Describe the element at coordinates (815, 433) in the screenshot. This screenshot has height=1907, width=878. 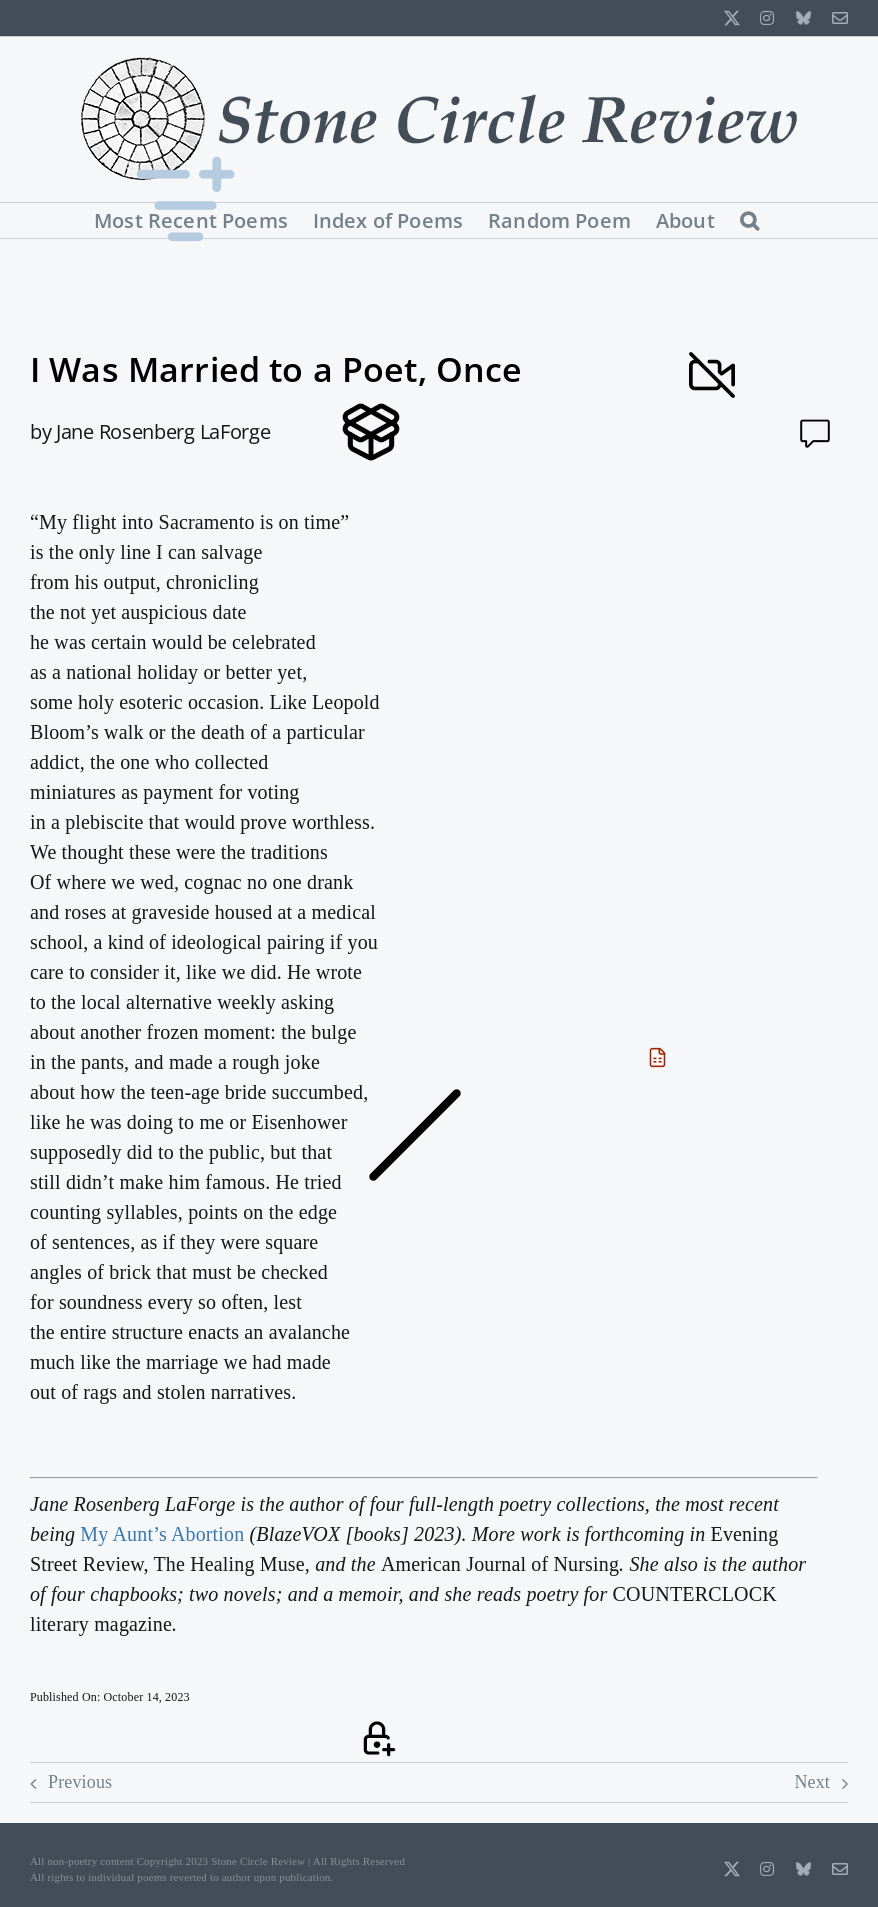
I see `leave a comment` at that location.